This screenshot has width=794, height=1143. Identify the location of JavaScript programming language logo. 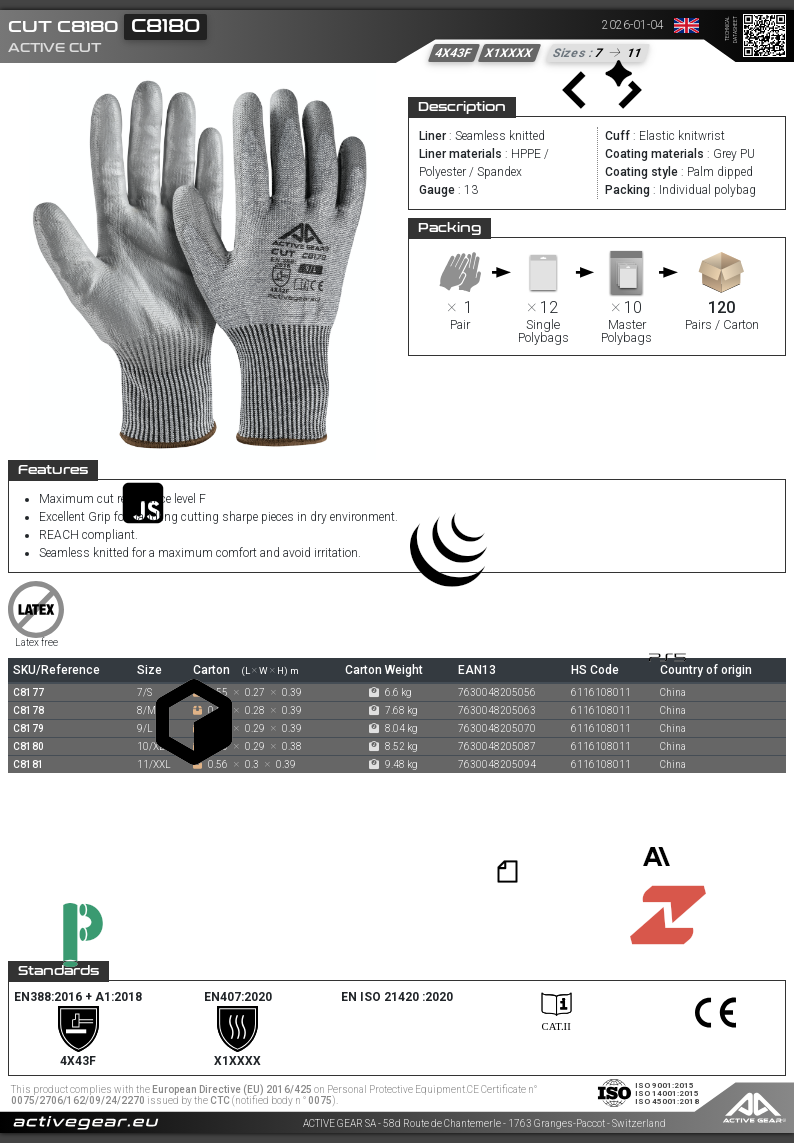
(143, 503).